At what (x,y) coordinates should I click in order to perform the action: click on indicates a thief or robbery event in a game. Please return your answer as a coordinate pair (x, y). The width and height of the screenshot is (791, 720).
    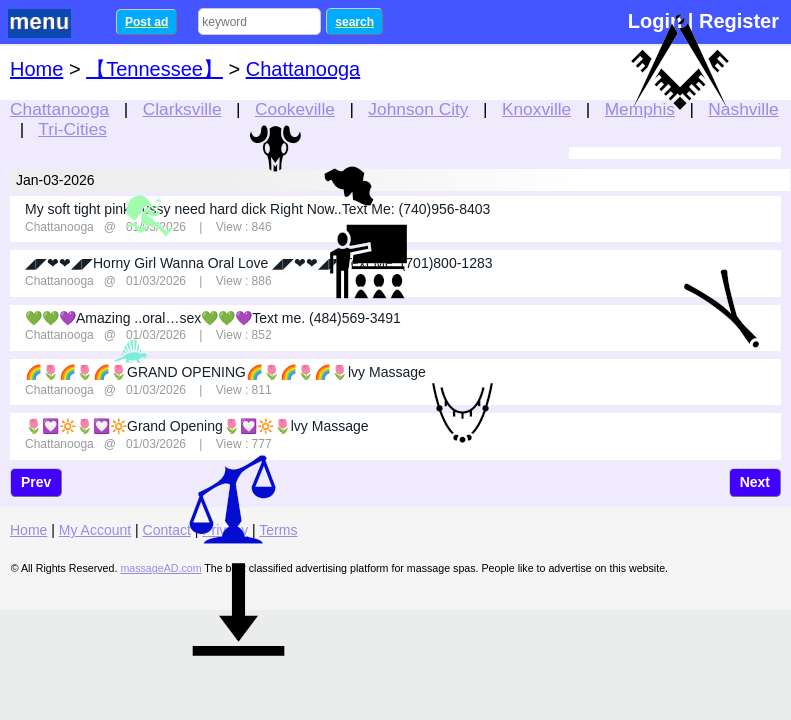
    Looking at the image, I should click on (150, 216).